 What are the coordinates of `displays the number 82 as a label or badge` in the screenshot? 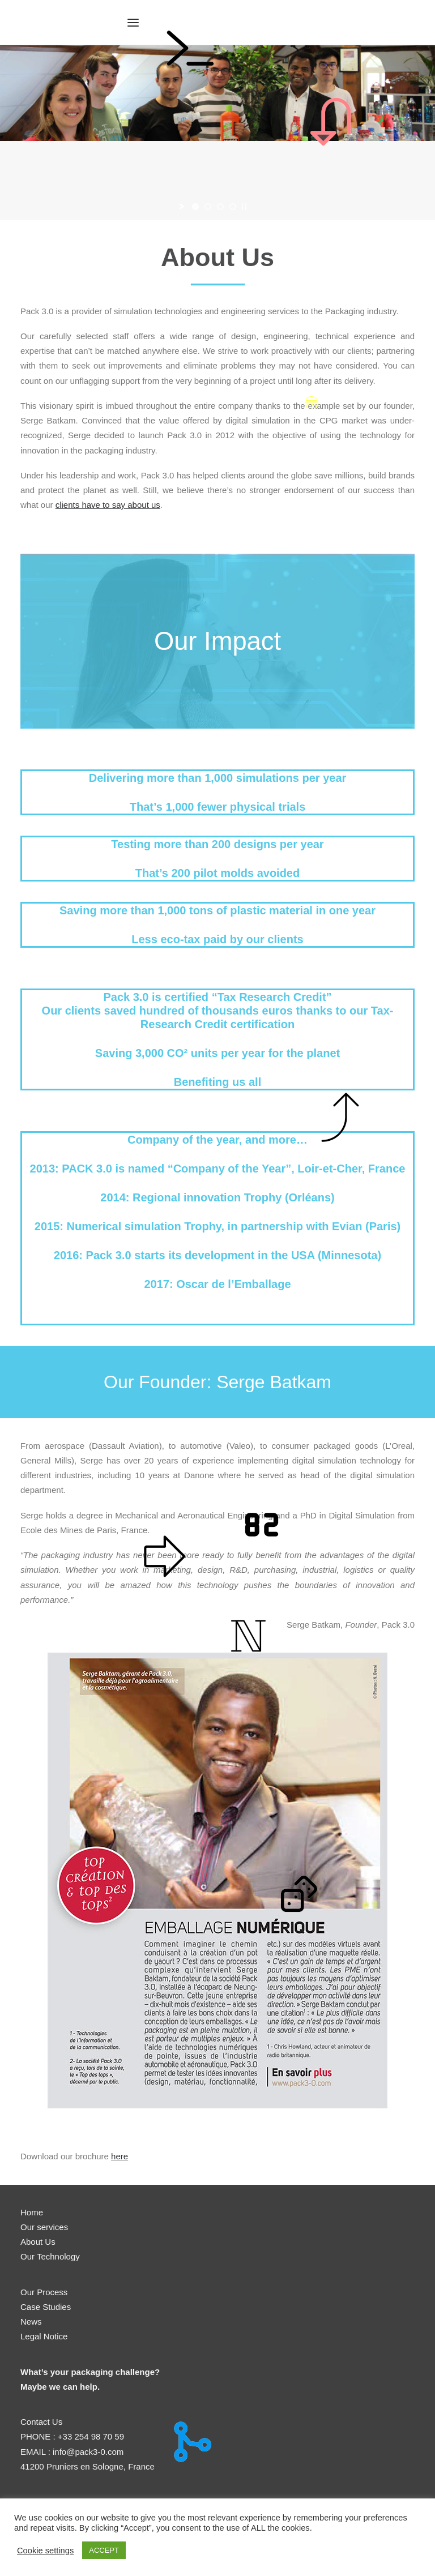 It's located at (262, 1525).